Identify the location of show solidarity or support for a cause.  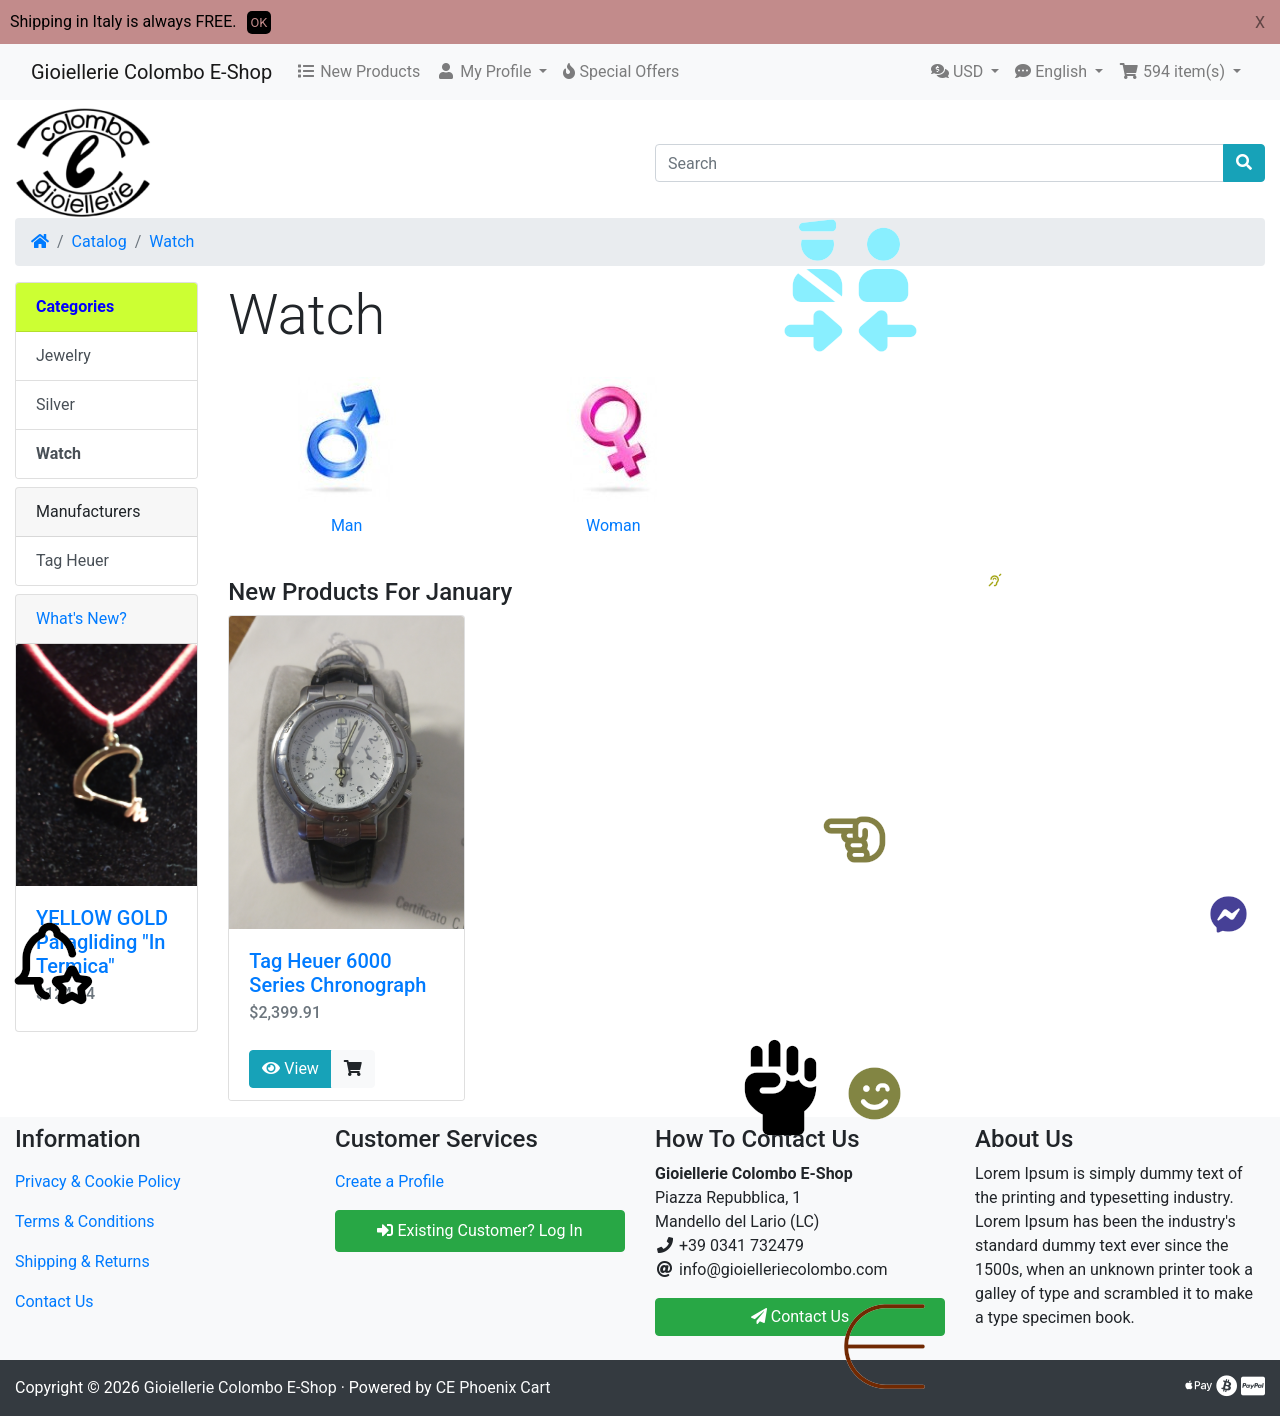
(780, 1087).